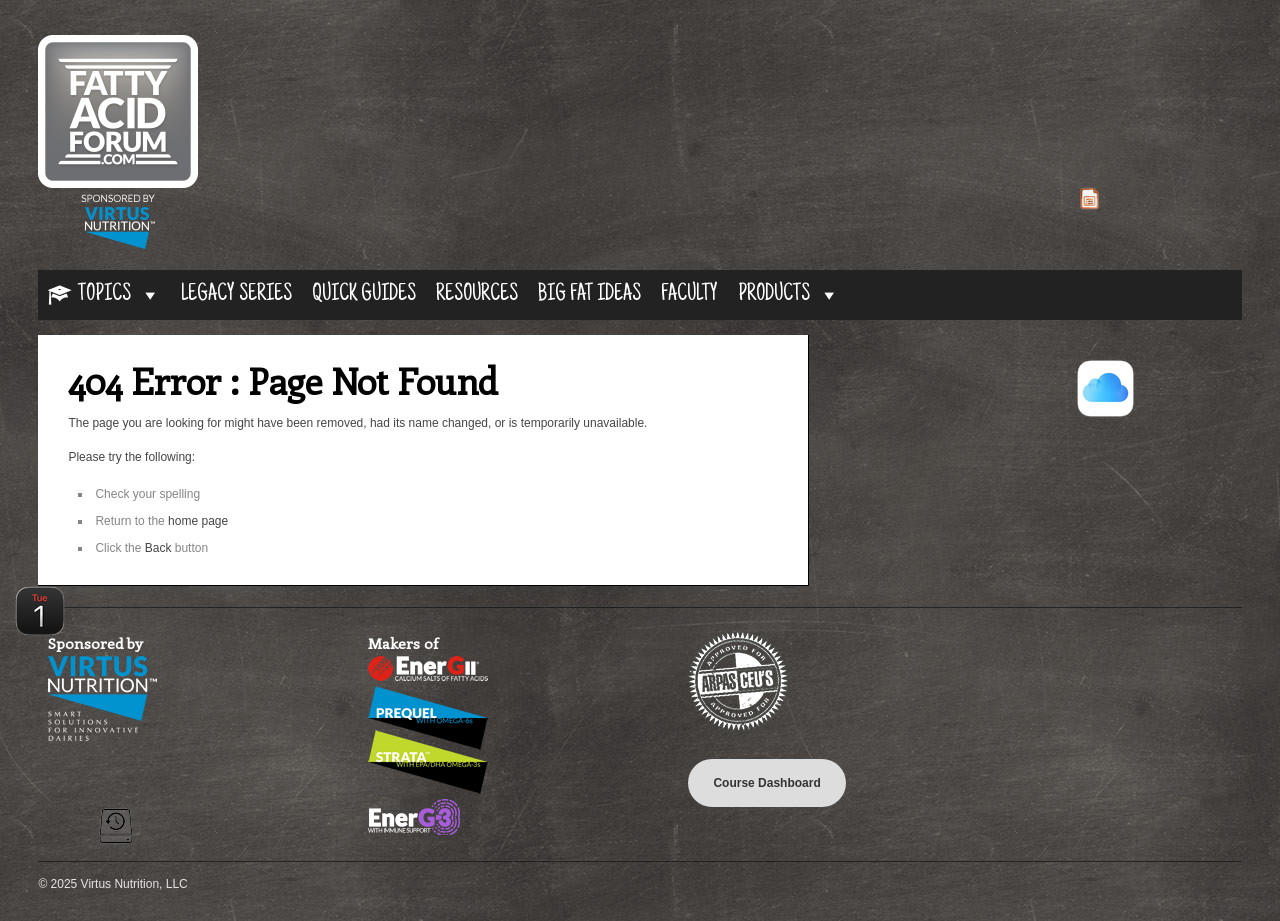 The image size is (1280, 921). What do you see at coordinates (1105, 388) in the screenshot?
I see `open iCloud Drive folder` at bounding box center [1105, 388].